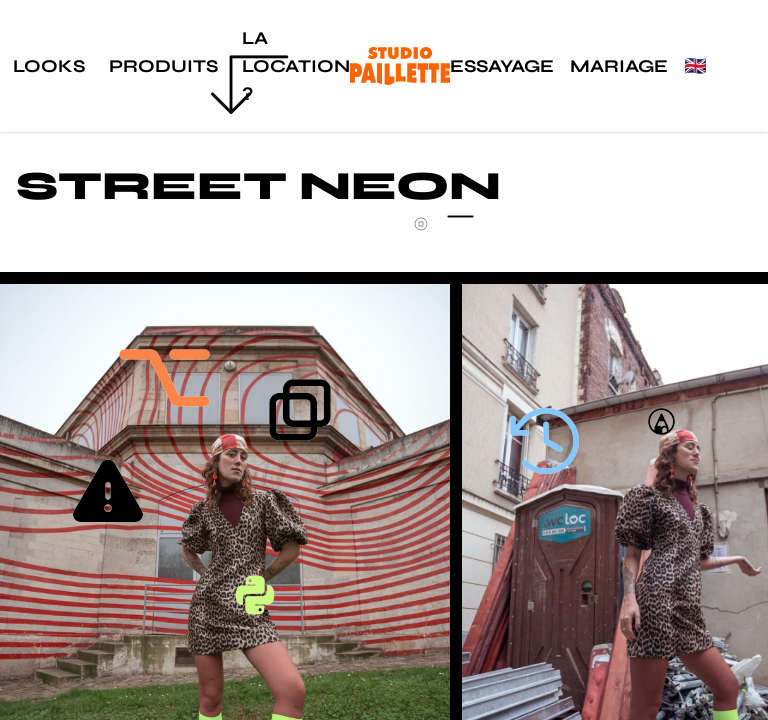 Image resolution: width=768 pixels, height=720 pixels. What do you see at coordinates (421, 224) in the screenshot?
I see `stop media playback` at bounding box center [421, 224].